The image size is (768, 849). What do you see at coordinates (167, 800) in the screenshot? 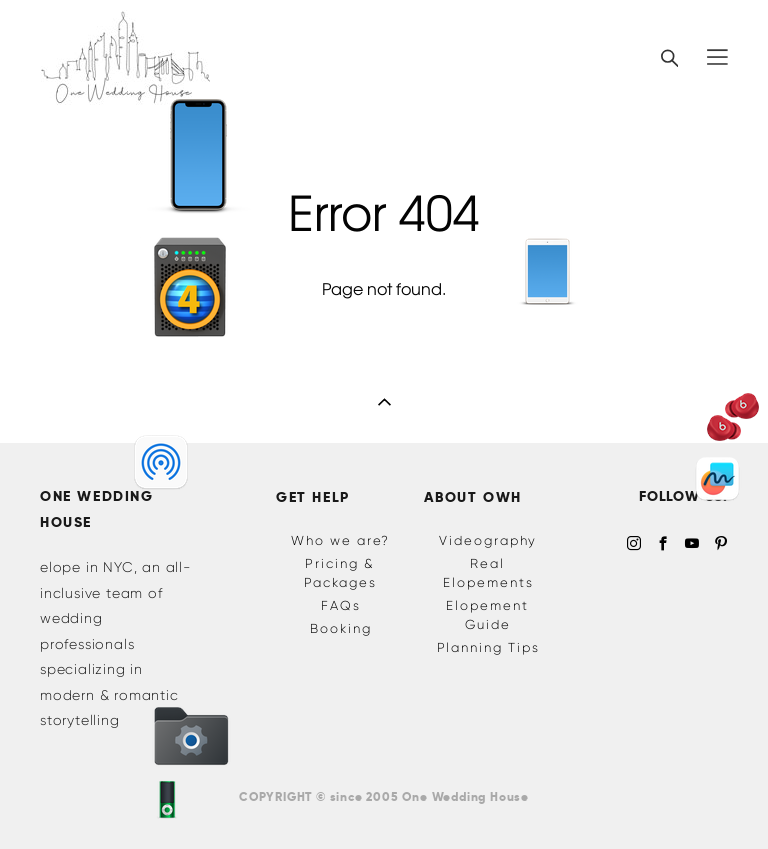
I see `iPod nano device in green` at bounding box center [167, 800].